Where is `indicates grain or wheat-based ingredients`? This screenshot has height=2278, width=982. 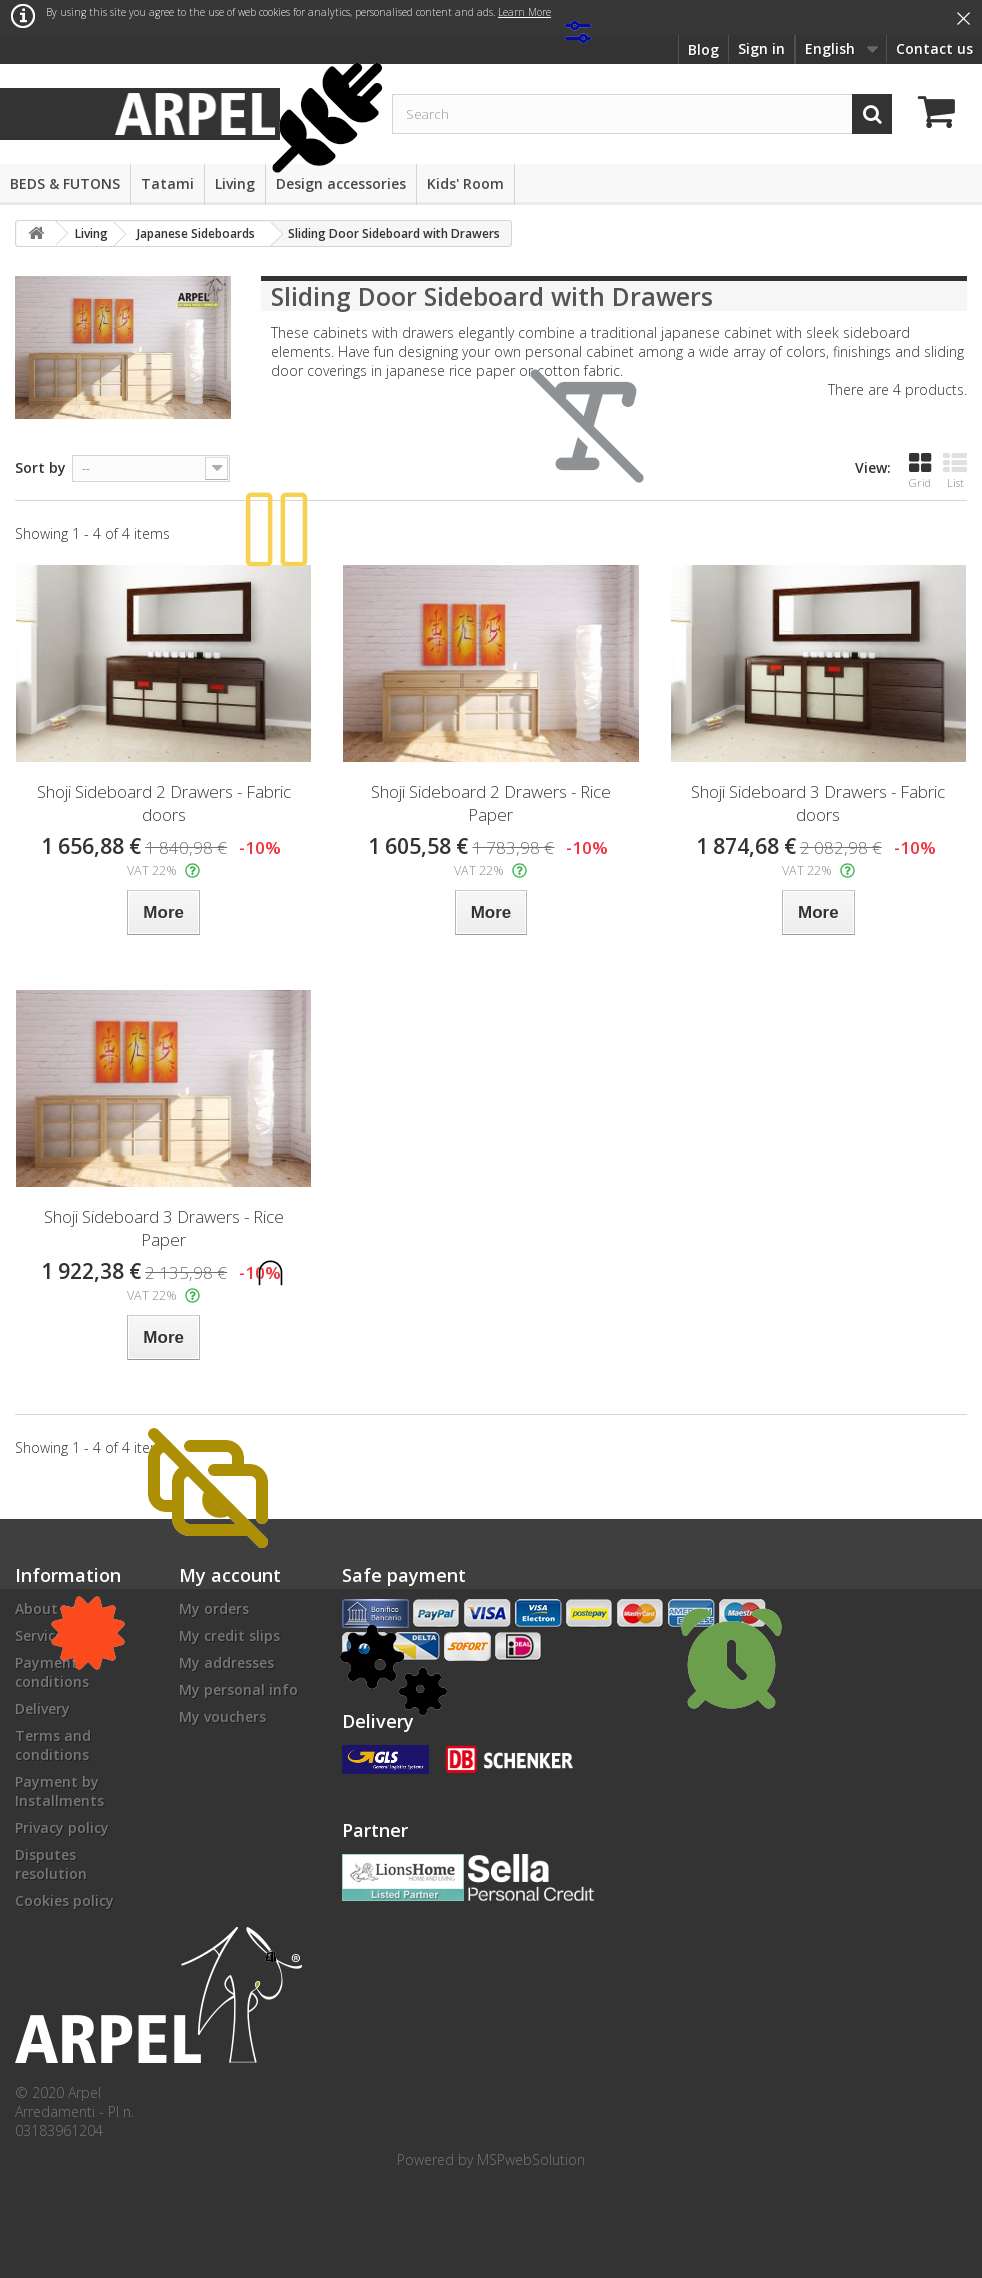 indicates grain or wheat-based ingredients is located at coordinates (330, 114).